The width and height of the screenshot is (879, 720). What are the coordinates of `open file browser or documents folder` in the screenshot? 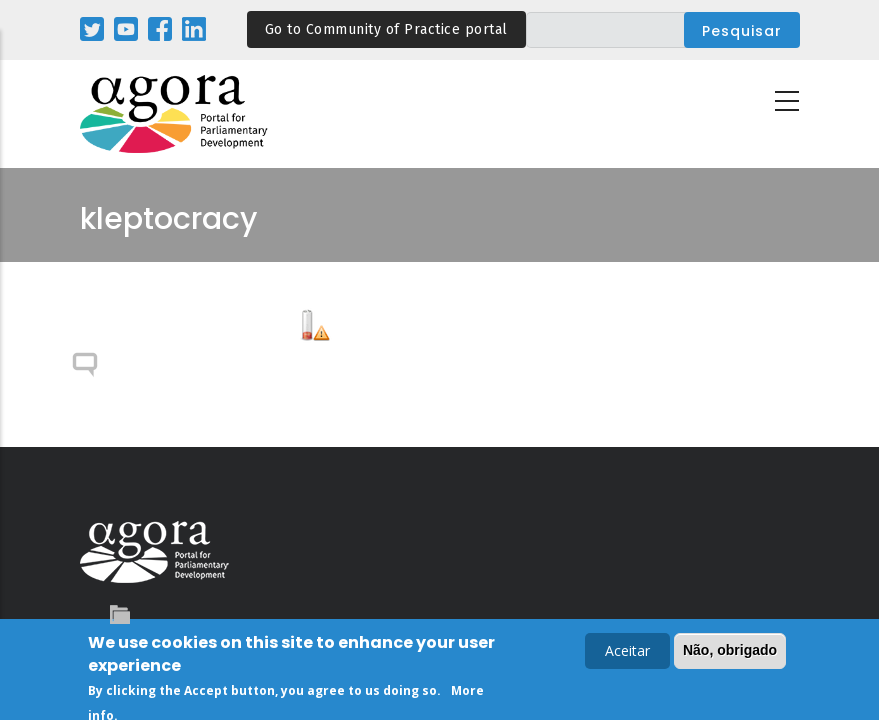 It's located at (120, 614).